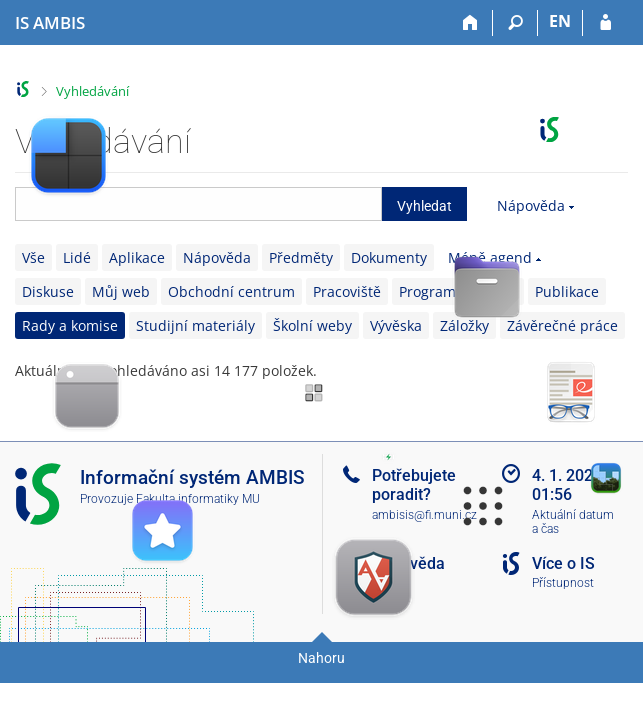  Describe the element at coordinates (487, 287) in the screenshot. I see `open the file manager application` at that location.